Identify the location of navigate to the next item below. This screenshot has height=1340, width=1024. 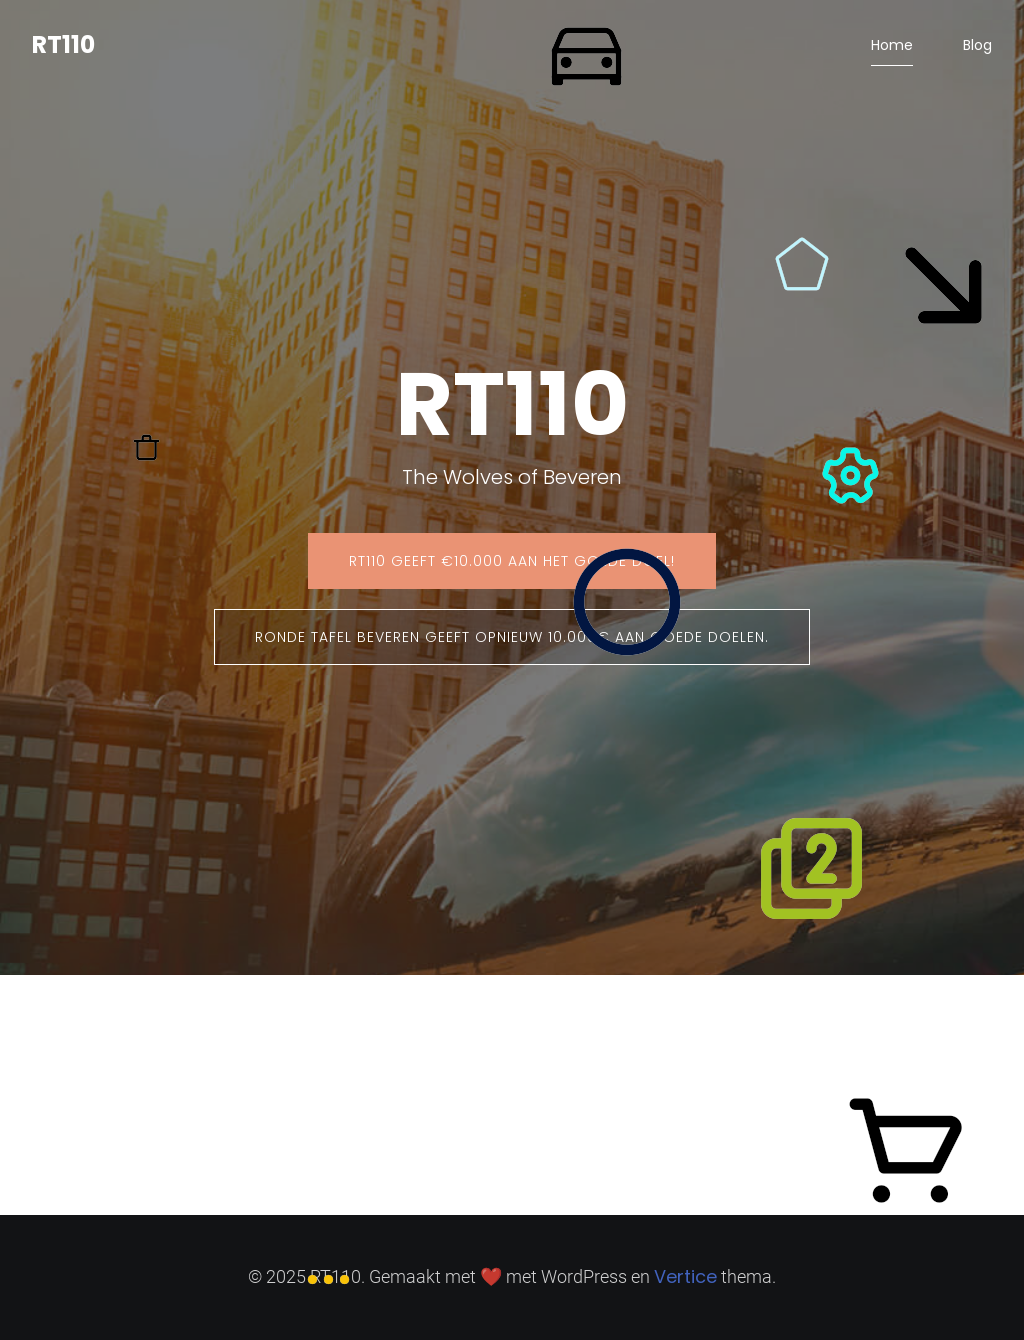
(943, 285).